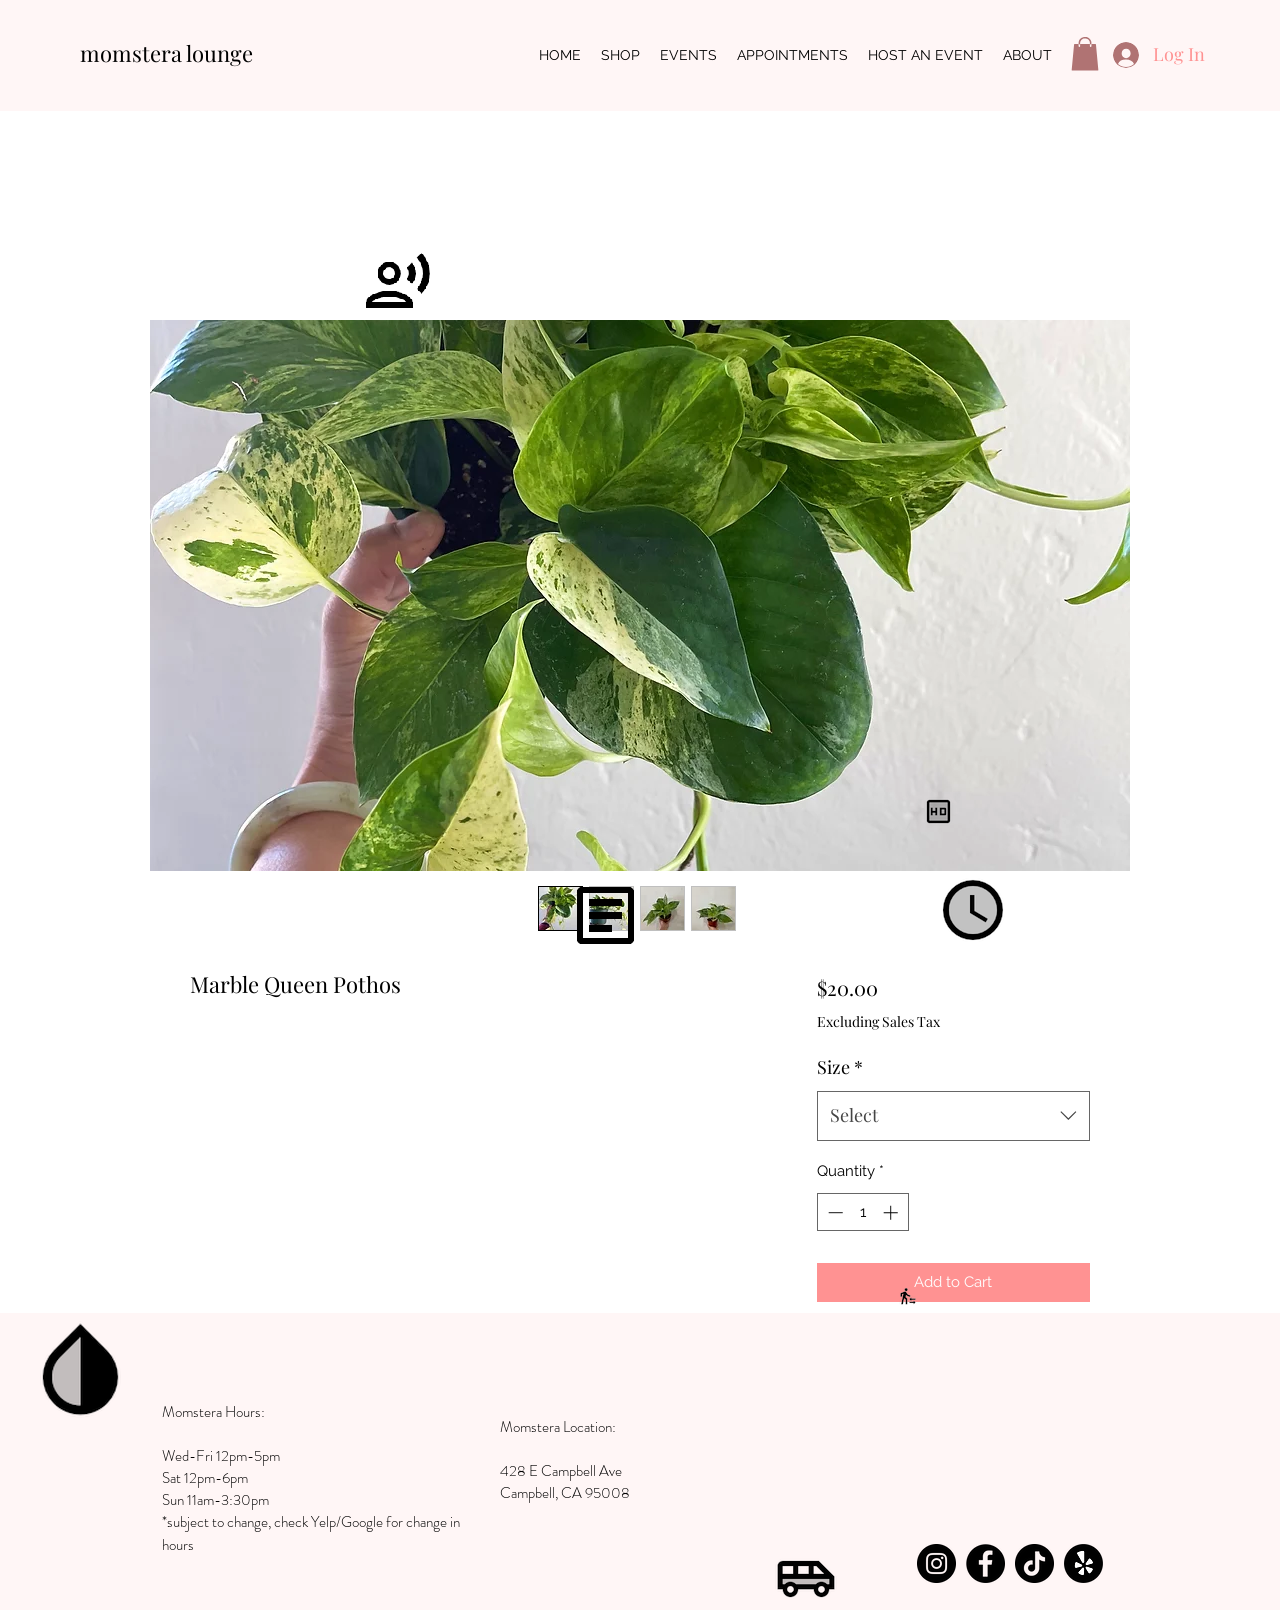 The height and width of the screenshot is (1610, 1280). What do you see at coordinates (80, 1369) in the screenshot?
I see `toggle color inversion or dark mode` at bounding box center [80, 1369].